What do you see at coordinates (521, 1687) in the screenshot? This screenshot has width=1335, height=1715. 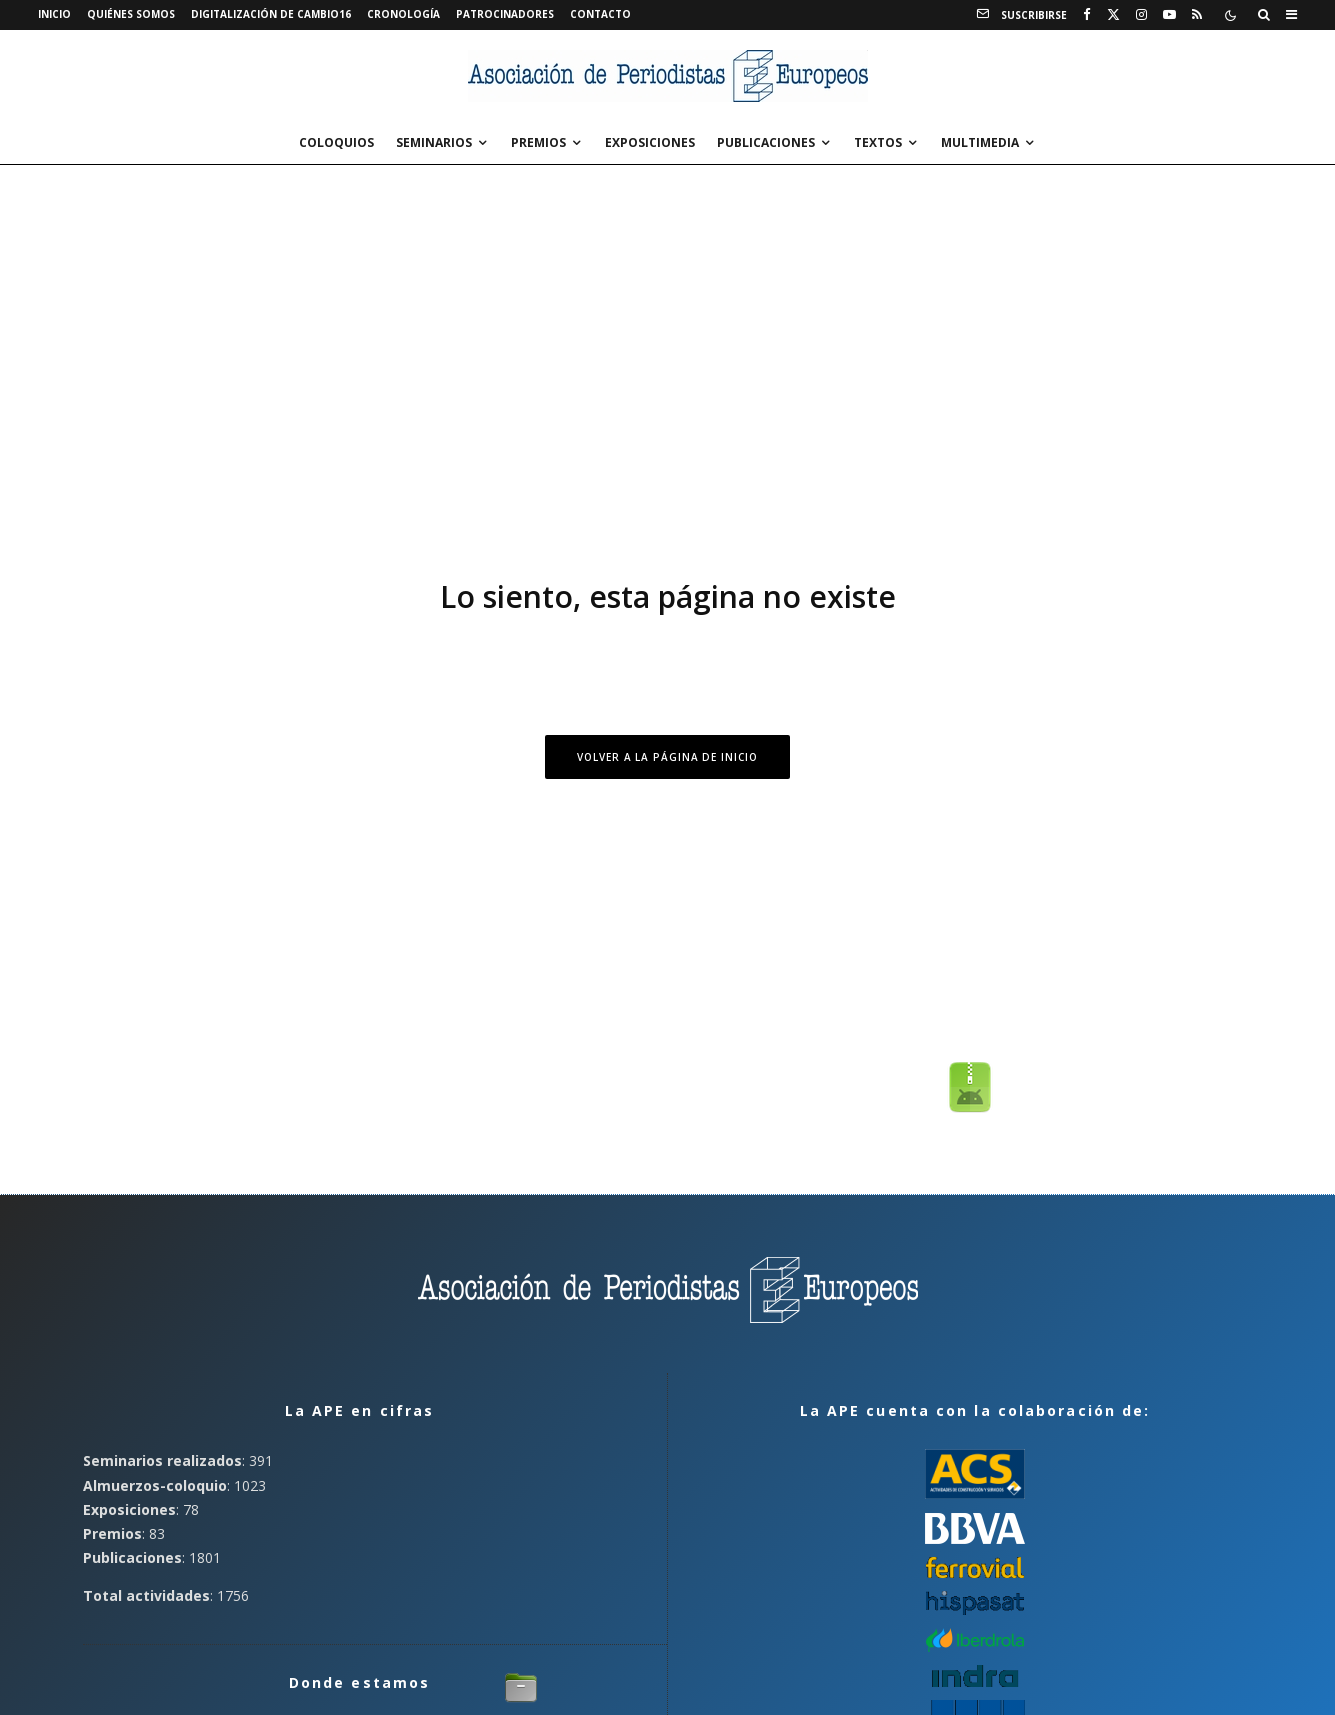 I see `open the nautilus file manager` at bounding box center [521, 1687].